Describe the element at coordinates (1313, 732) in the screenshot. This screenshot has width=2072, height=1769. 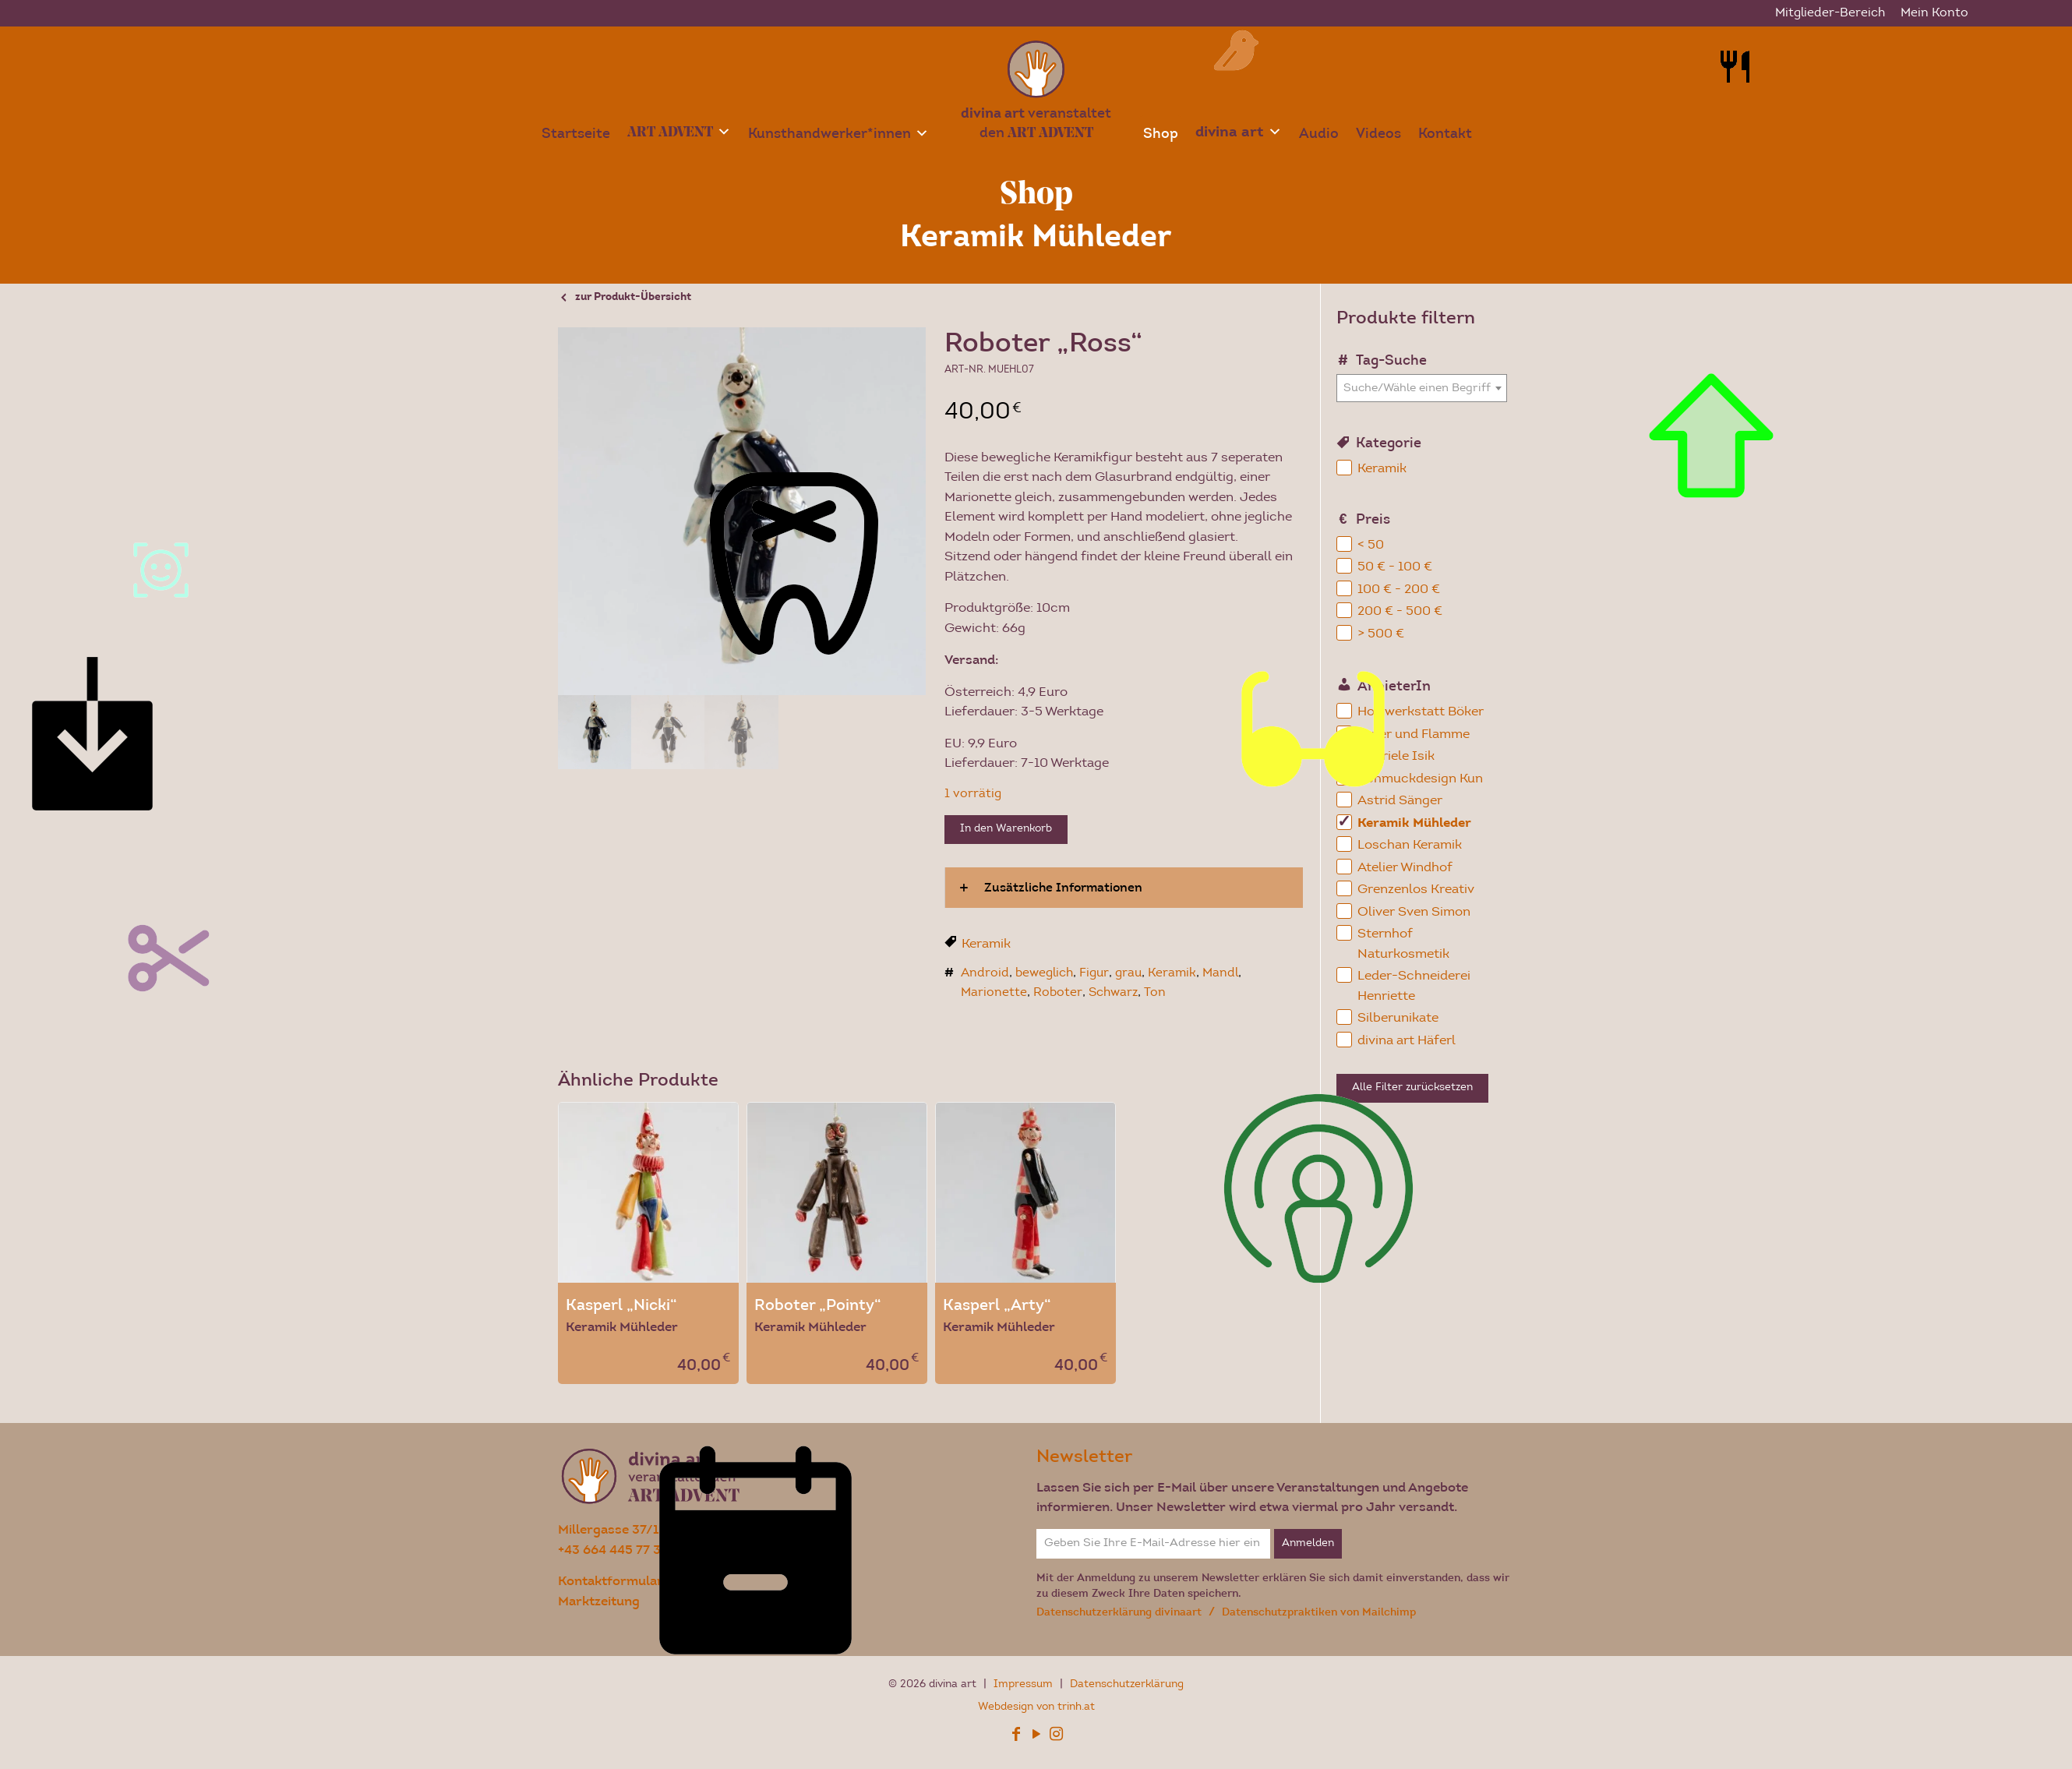
I see `enable reading mode or accessibility features` at that location.